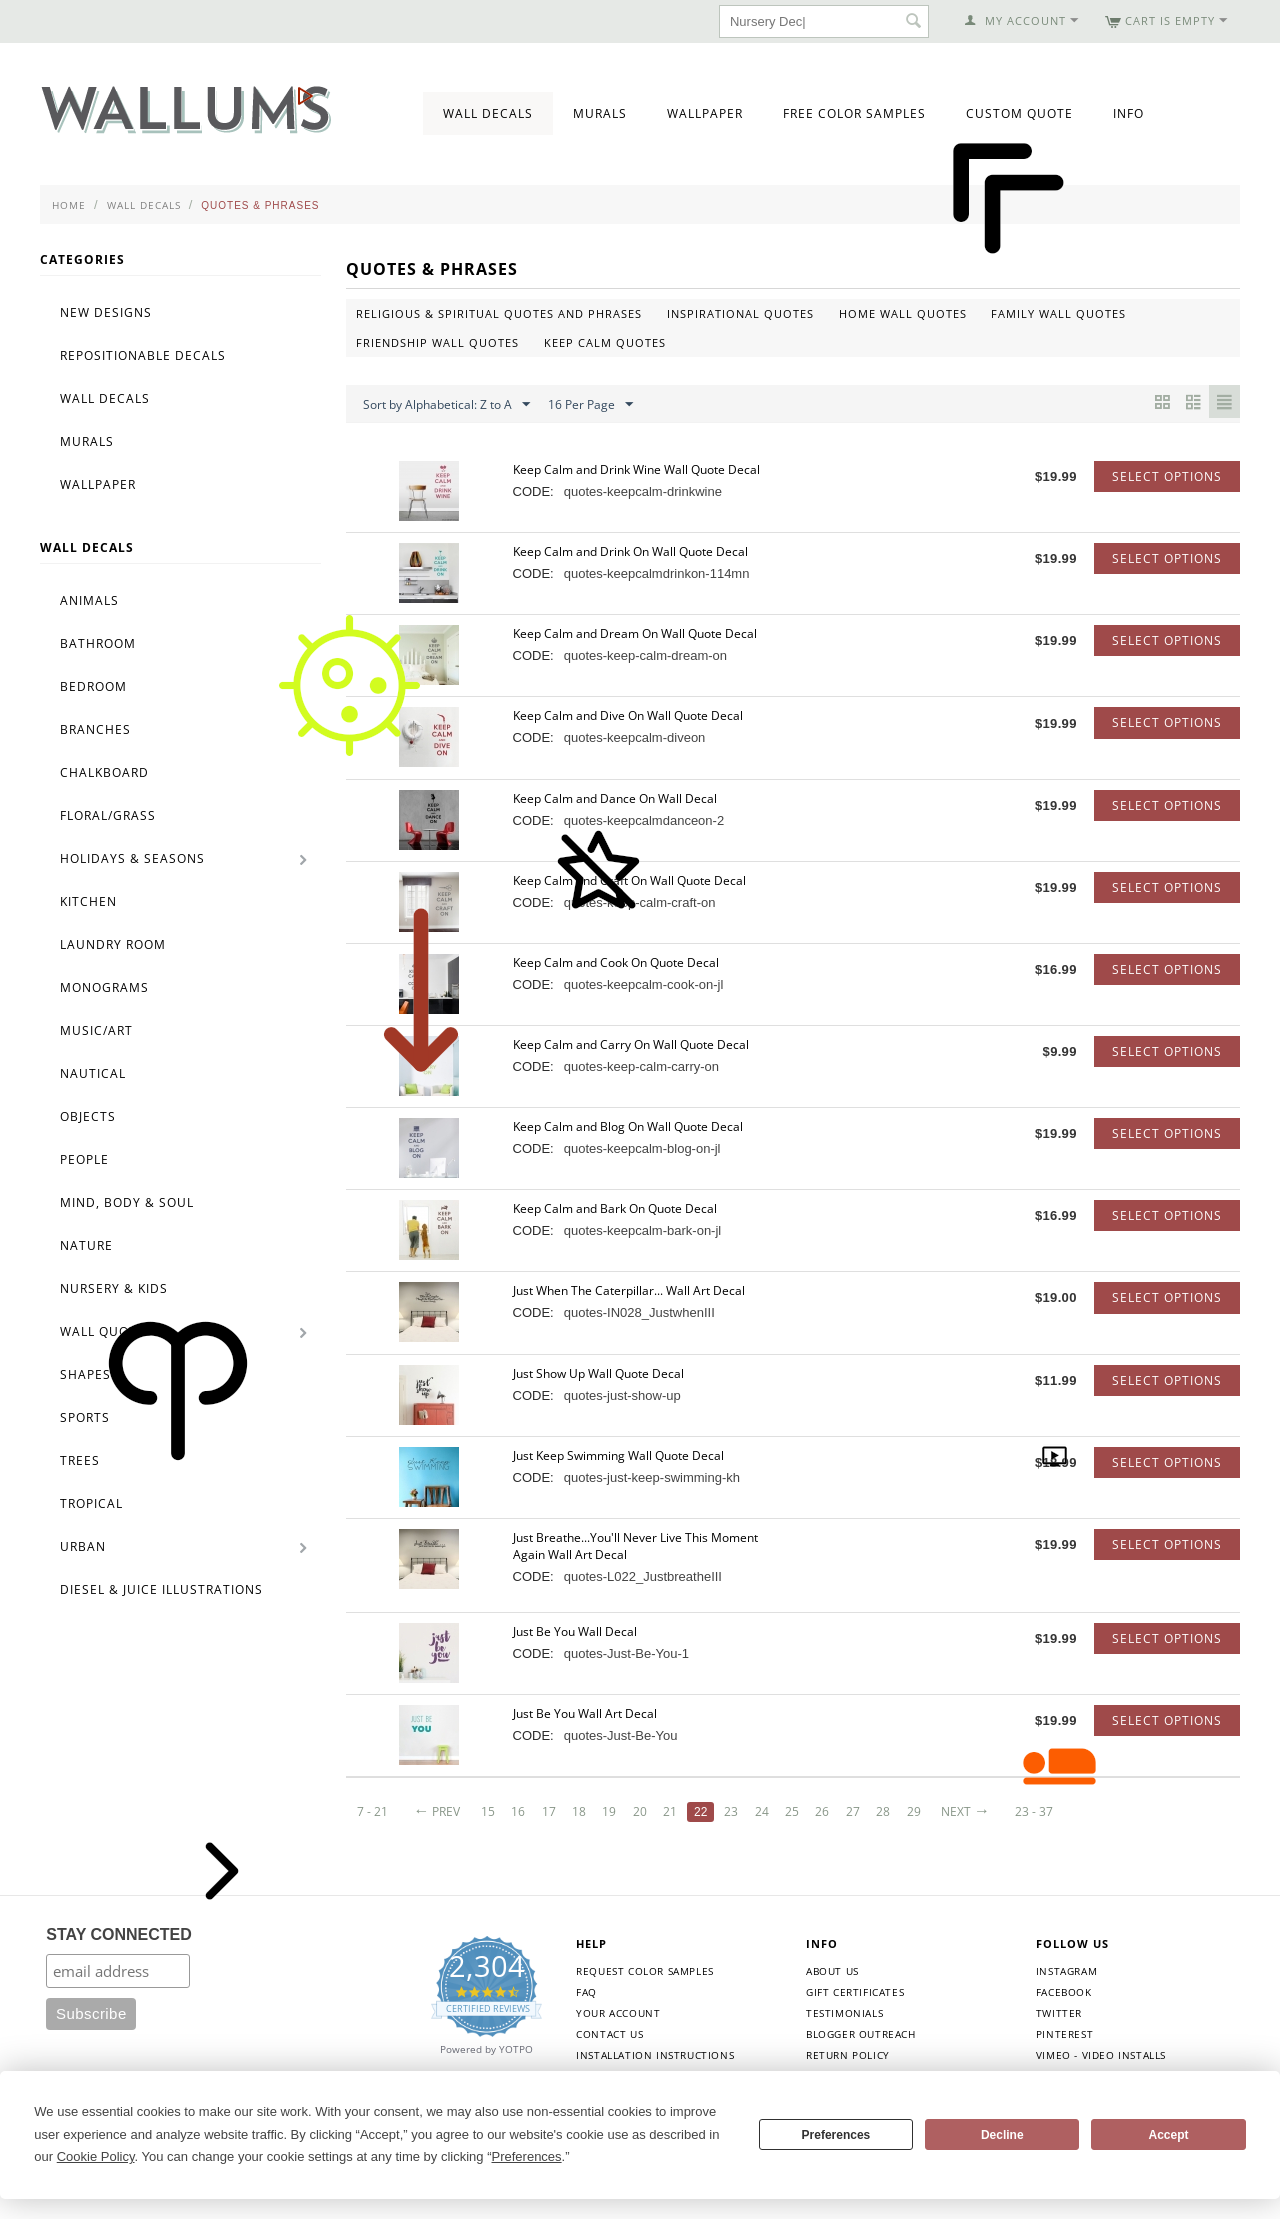 This screenshot has height=2219, width=1280. What do you see at coordinates (349, 685) in the screenshot?
I see `indicates virus or malware detected` at bounding box center [349, 685].